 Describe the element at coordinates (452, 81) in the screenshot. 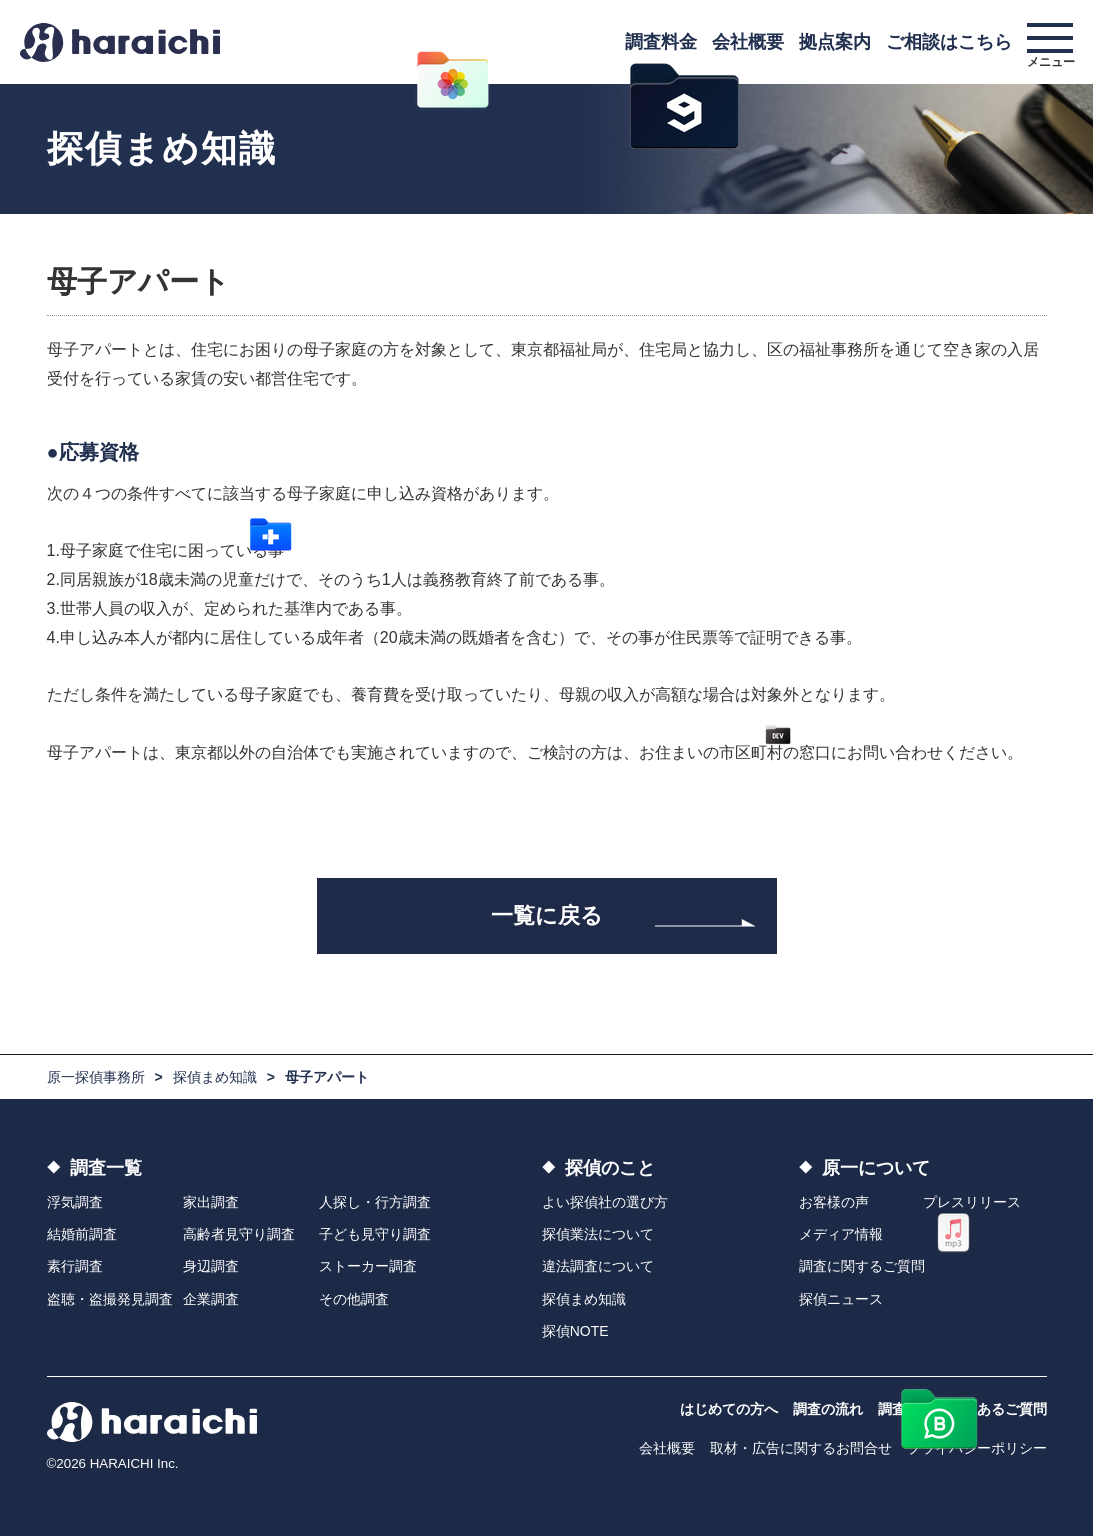

I see `open icloud photos folder` at that location.